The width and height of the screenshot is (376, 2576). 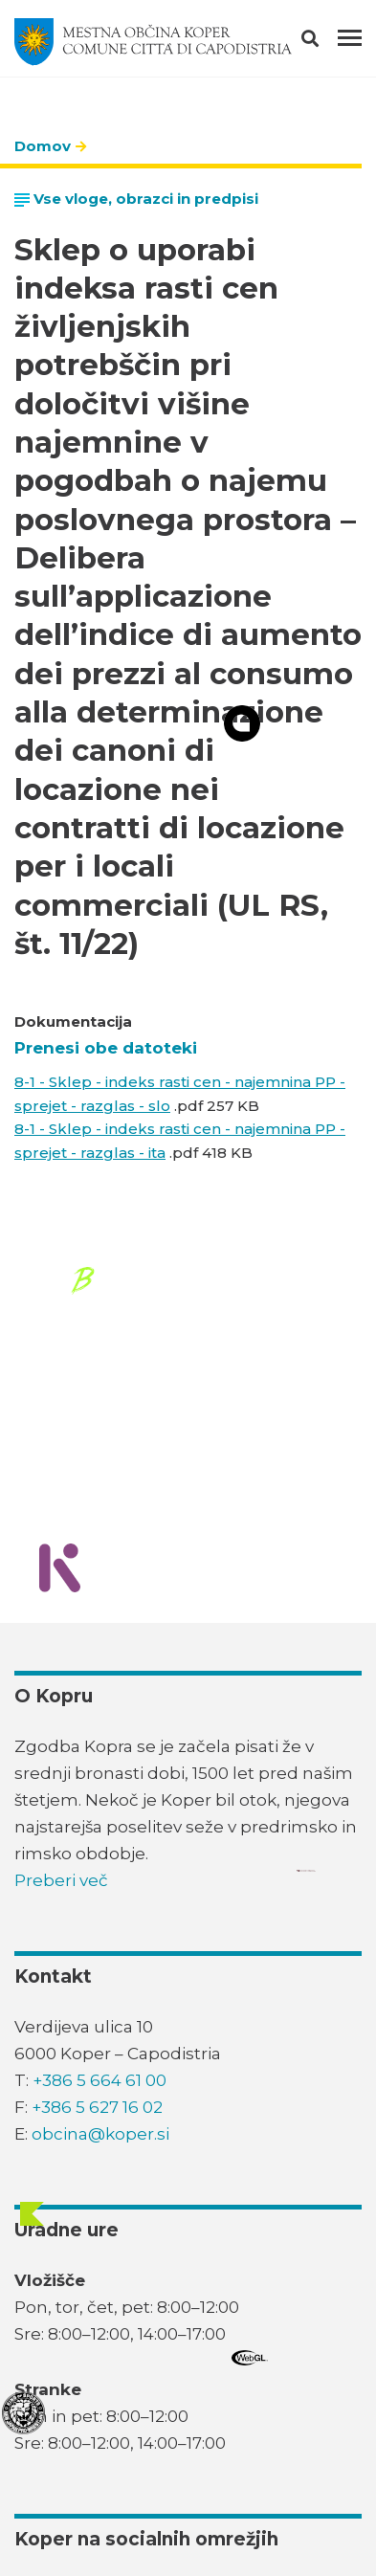 What do you see at coordinates (242, 723) in the screenshot?
I see `open chatwoot customer support platform` at bounding box center [242, 723].